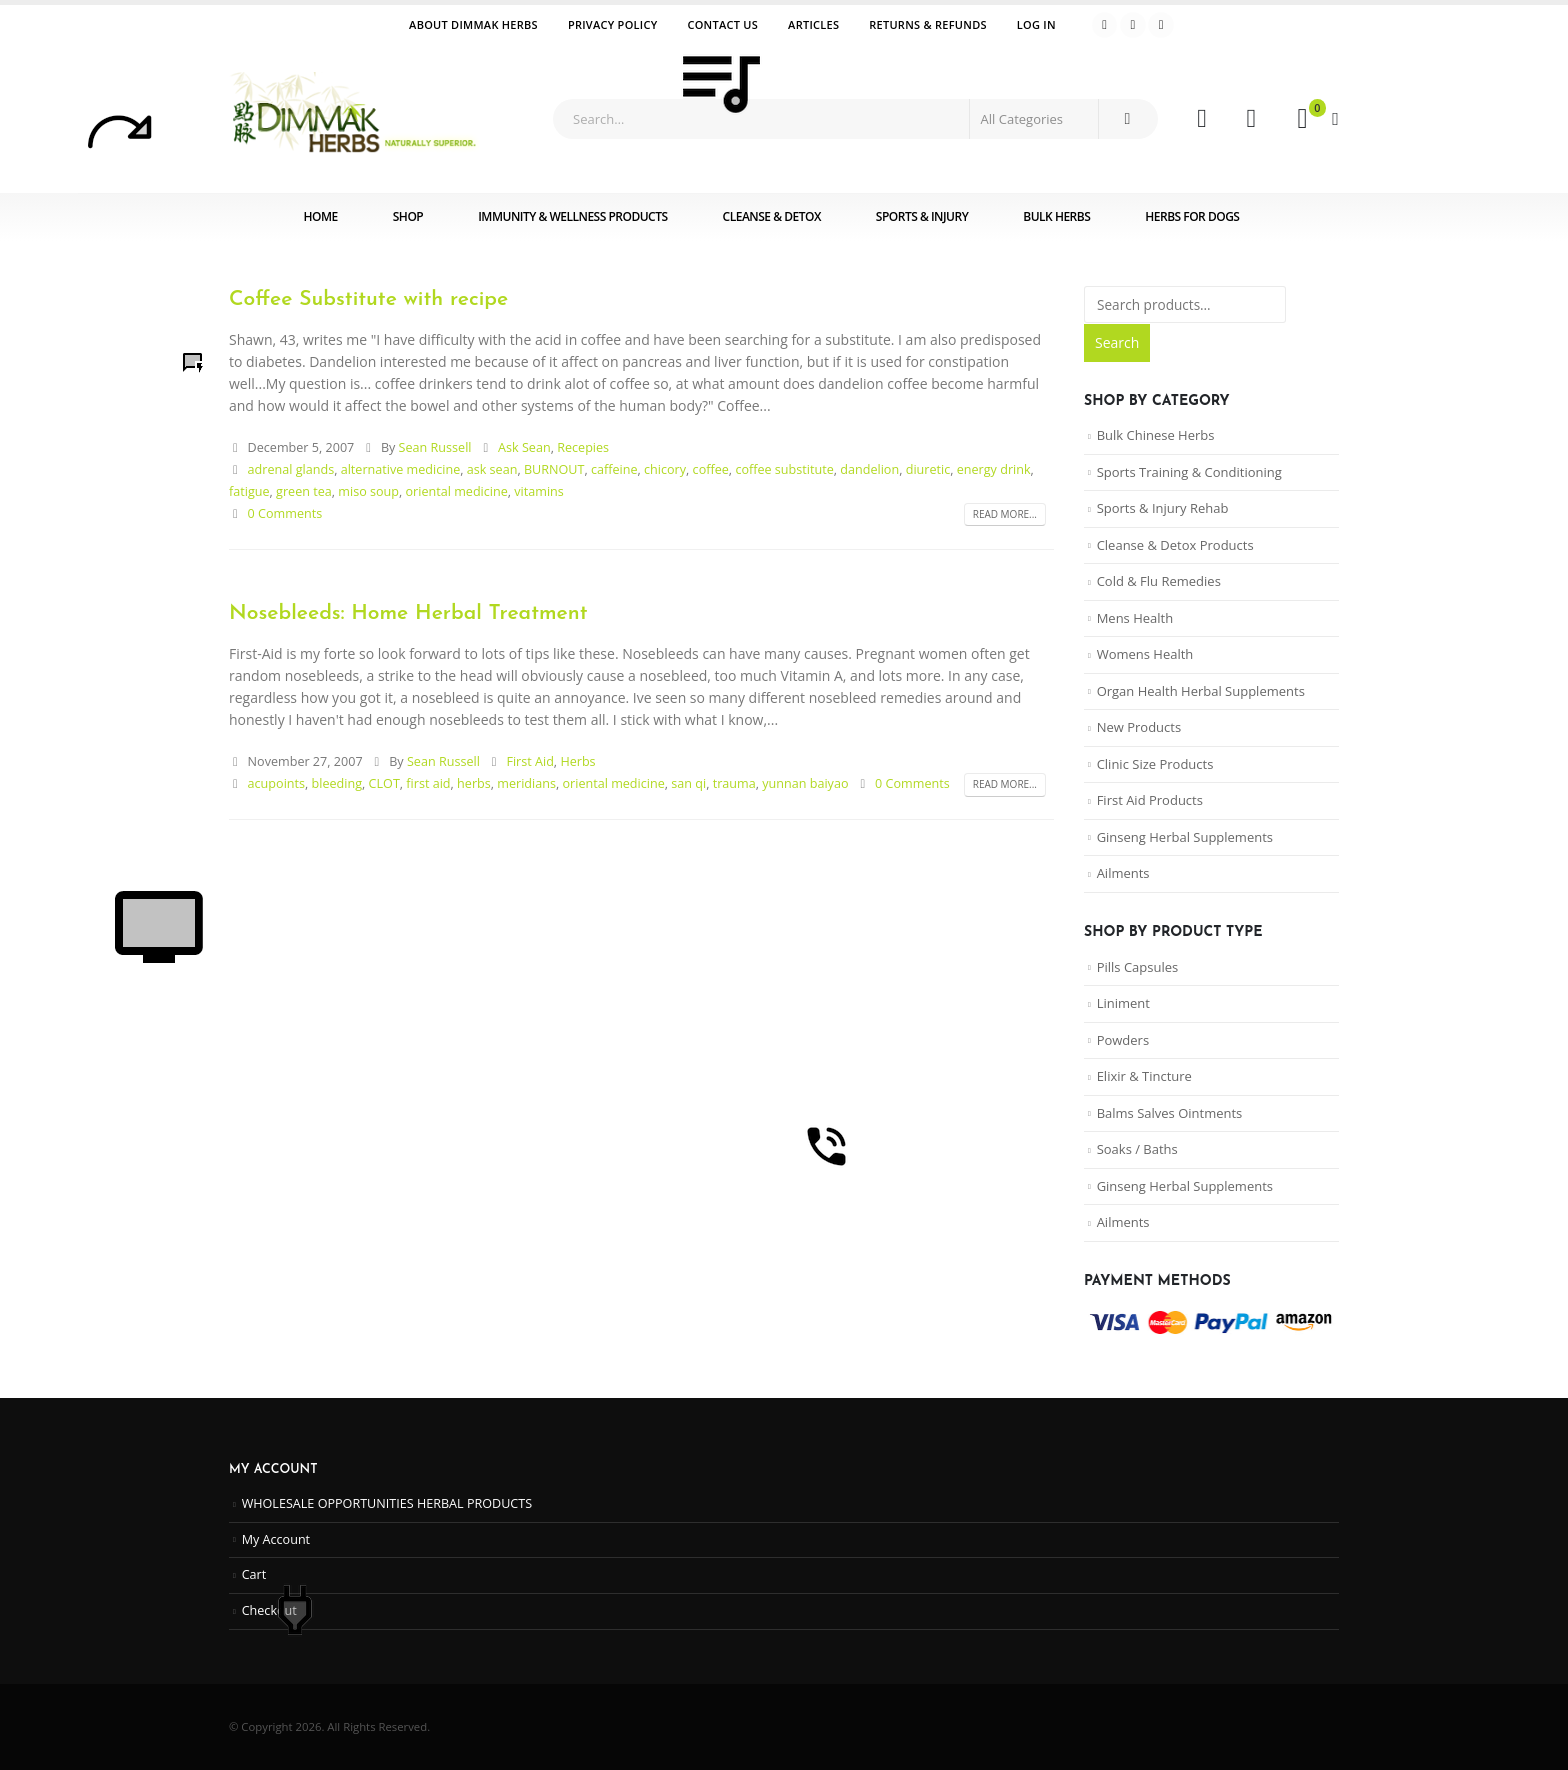 The height and width of the screenshot is (1770, 1568). I want to click on access tv or display settings, so click(159, 927).